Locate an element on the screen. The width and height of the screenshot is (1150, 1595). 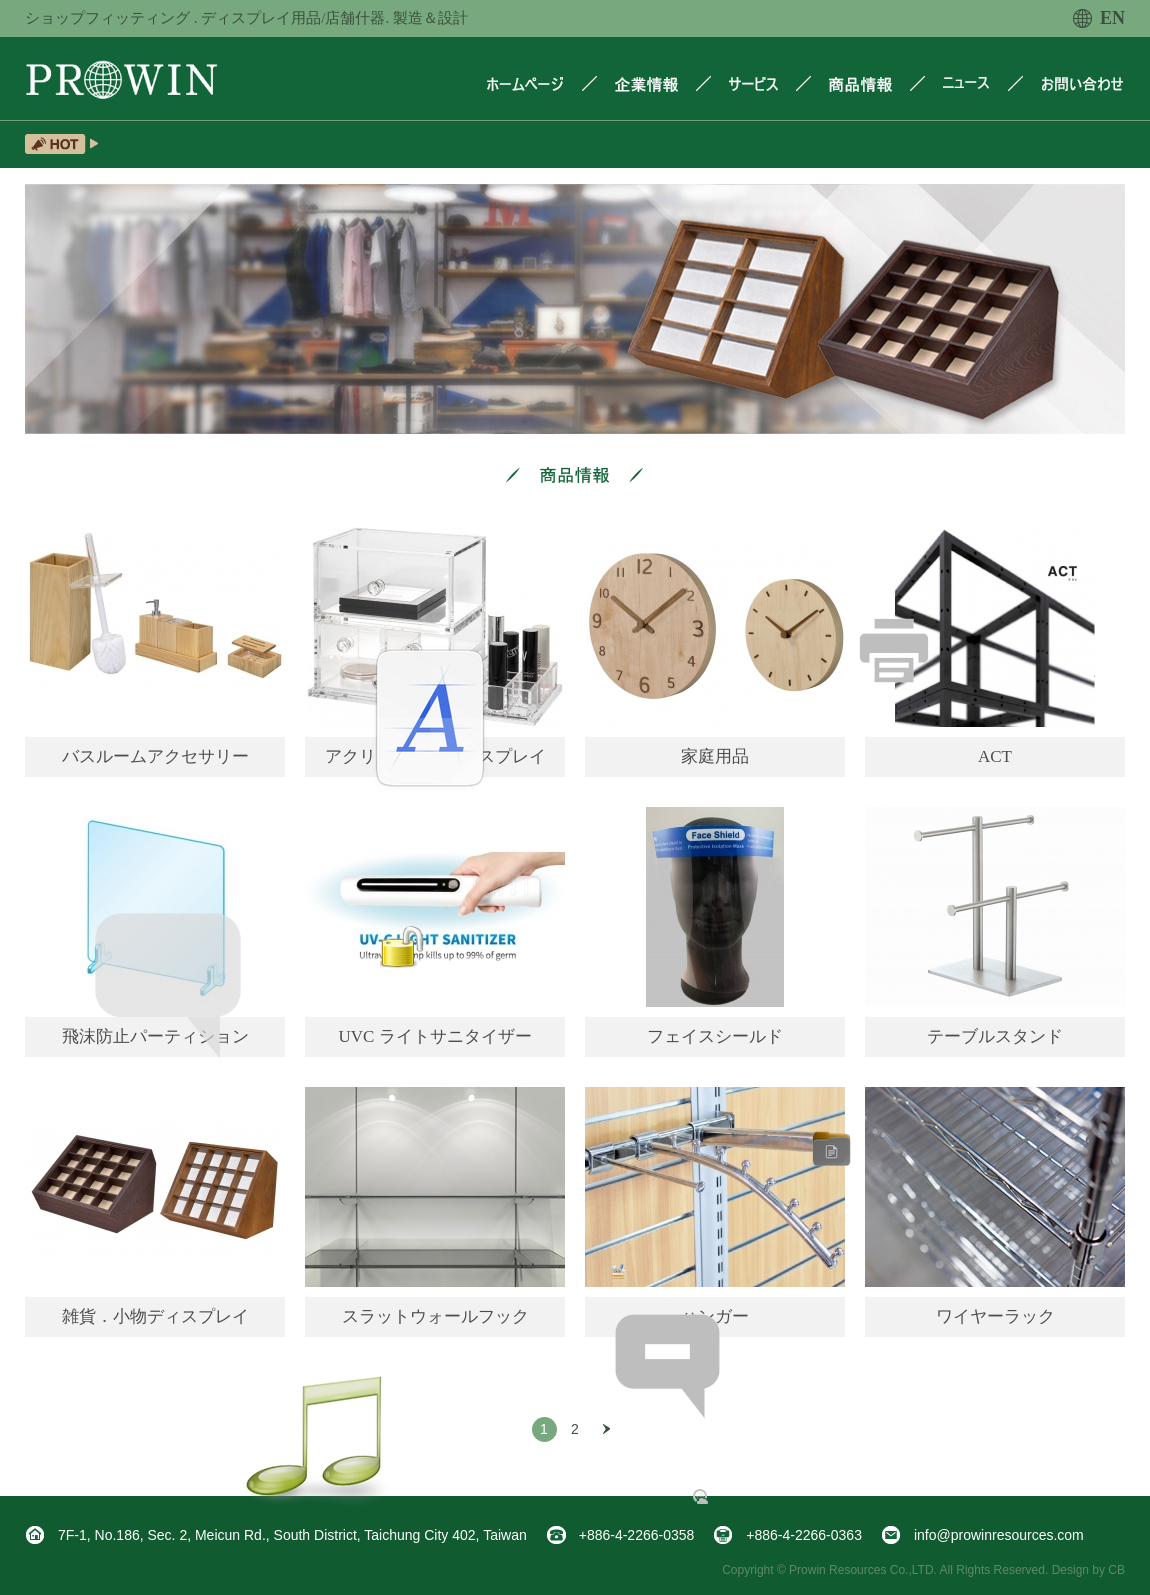
open your documents folder is located at coordinates (831, 1148).